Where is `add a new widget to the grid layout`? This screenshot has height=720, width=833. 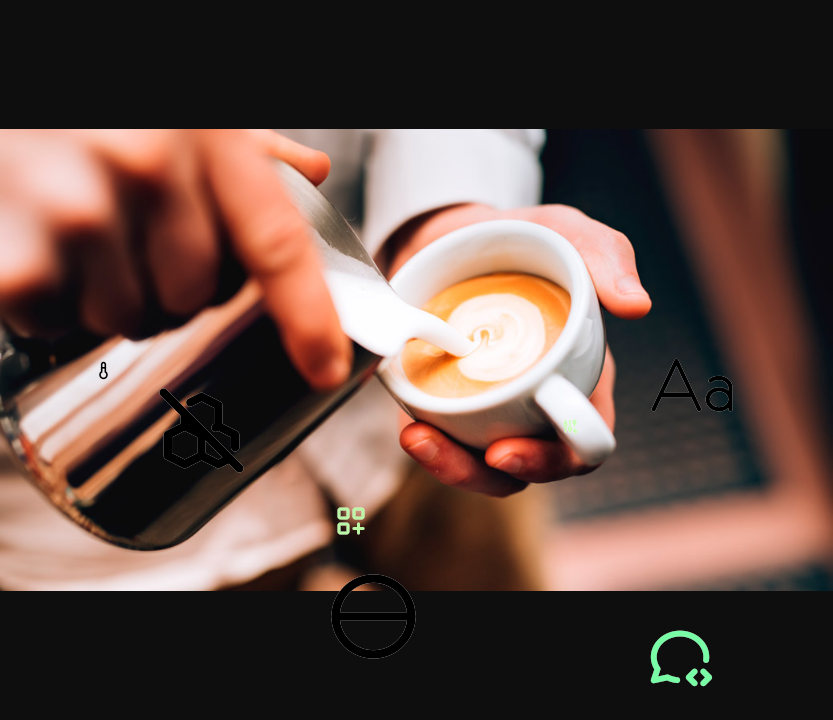 add a new widget to the grid layout is located at coordinates (351, 521).